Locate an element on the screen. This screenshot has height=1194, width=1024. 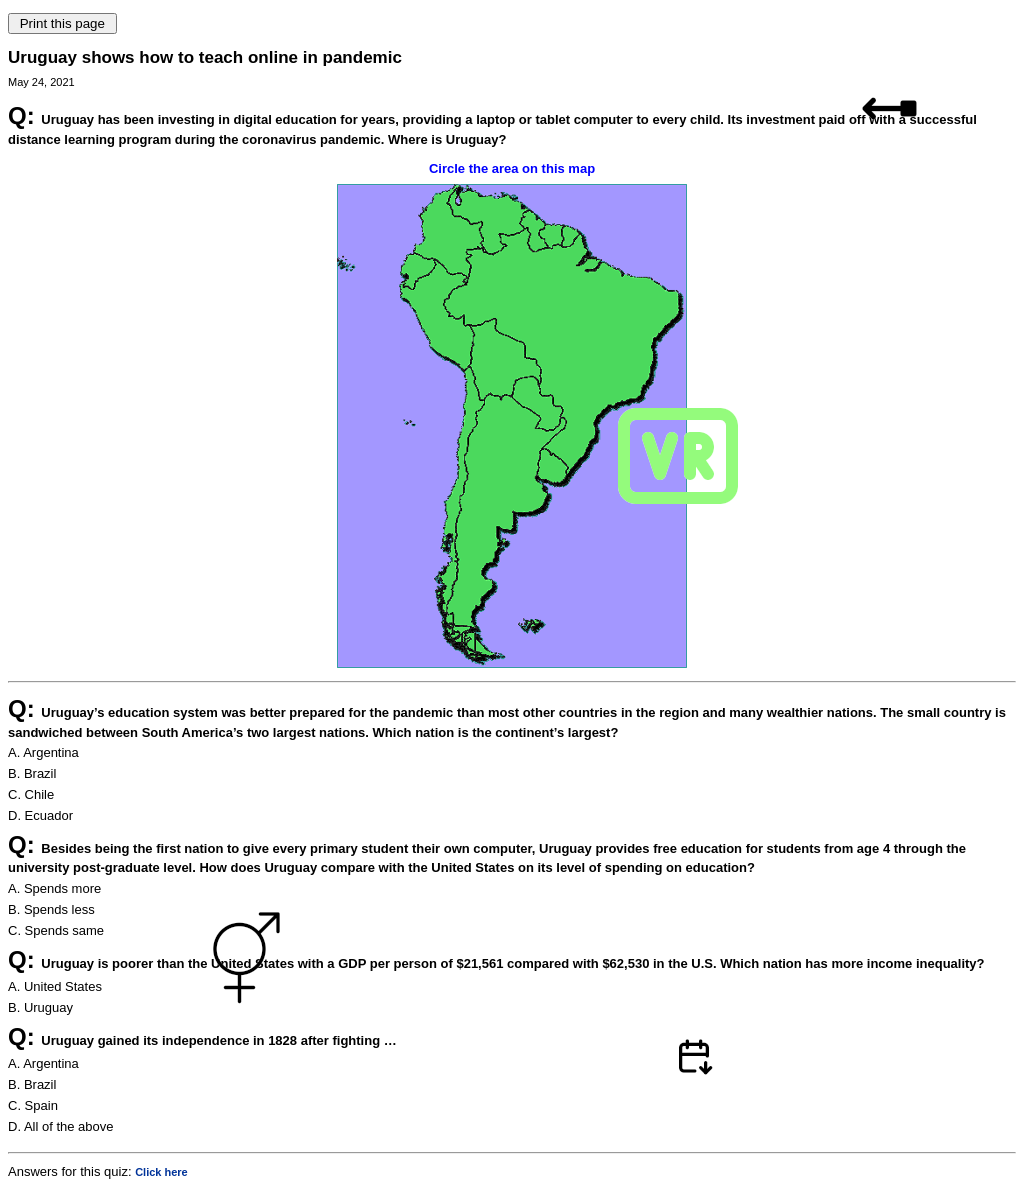
transfer funds to another account is located at coordinates (839, 1071).